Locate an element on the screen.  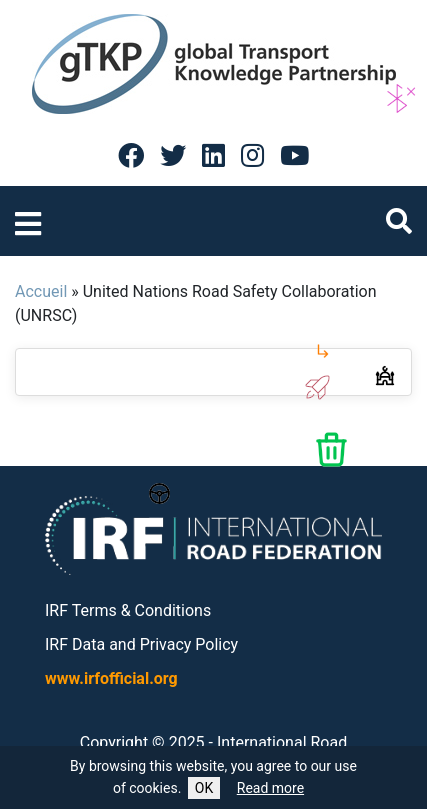
move item down and to the right is located at coordinates (322, 351).